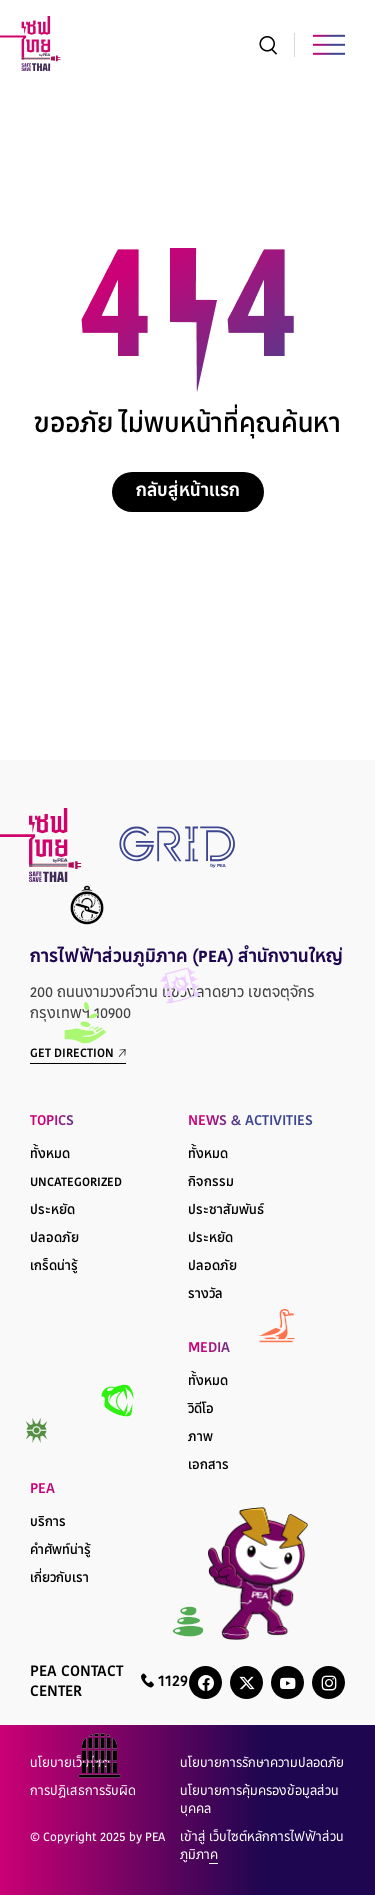  I want to click on indicates a beast or creature type in a game interface, so click(117, 1400).